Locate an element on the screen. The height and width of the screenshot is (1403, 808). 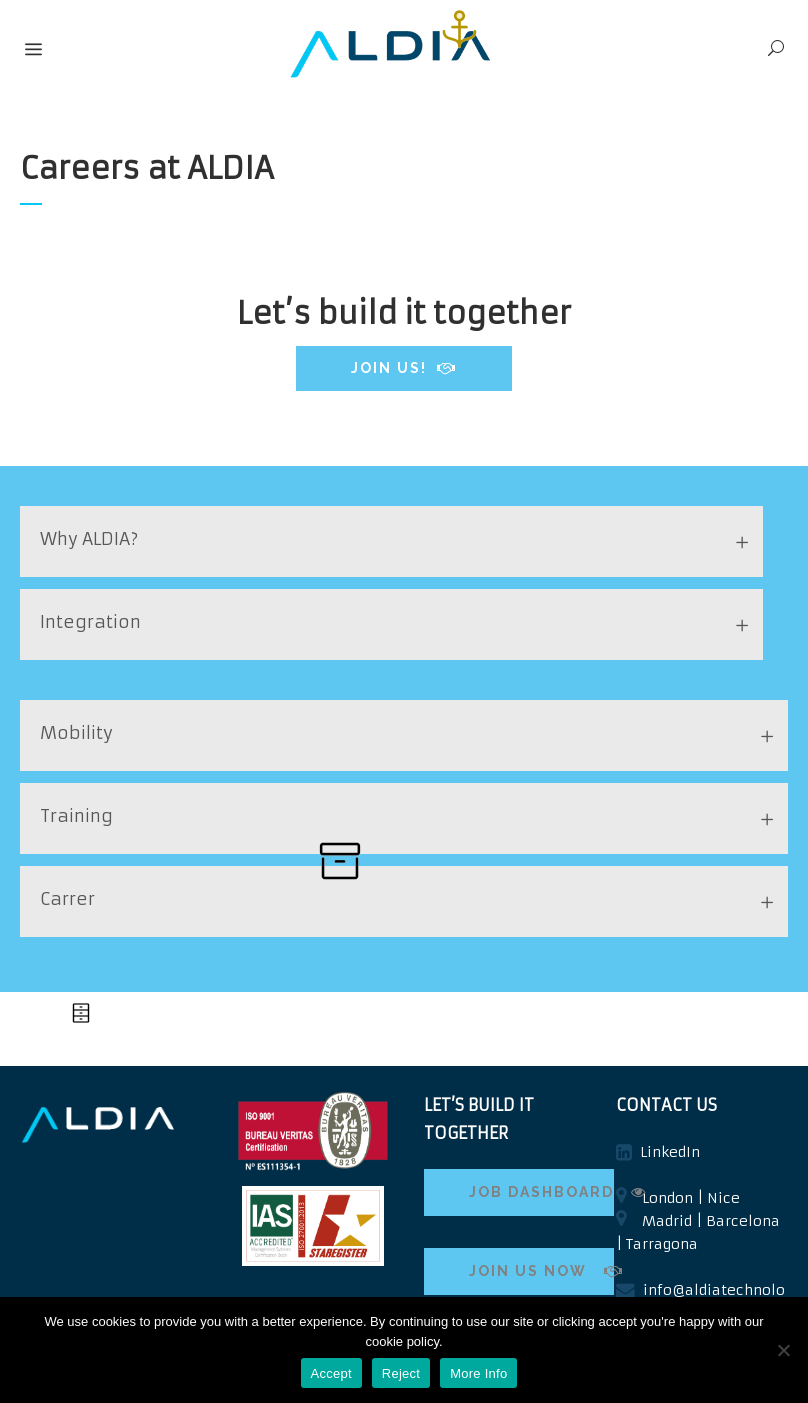
archive this item is located at coordinates (340, 861).